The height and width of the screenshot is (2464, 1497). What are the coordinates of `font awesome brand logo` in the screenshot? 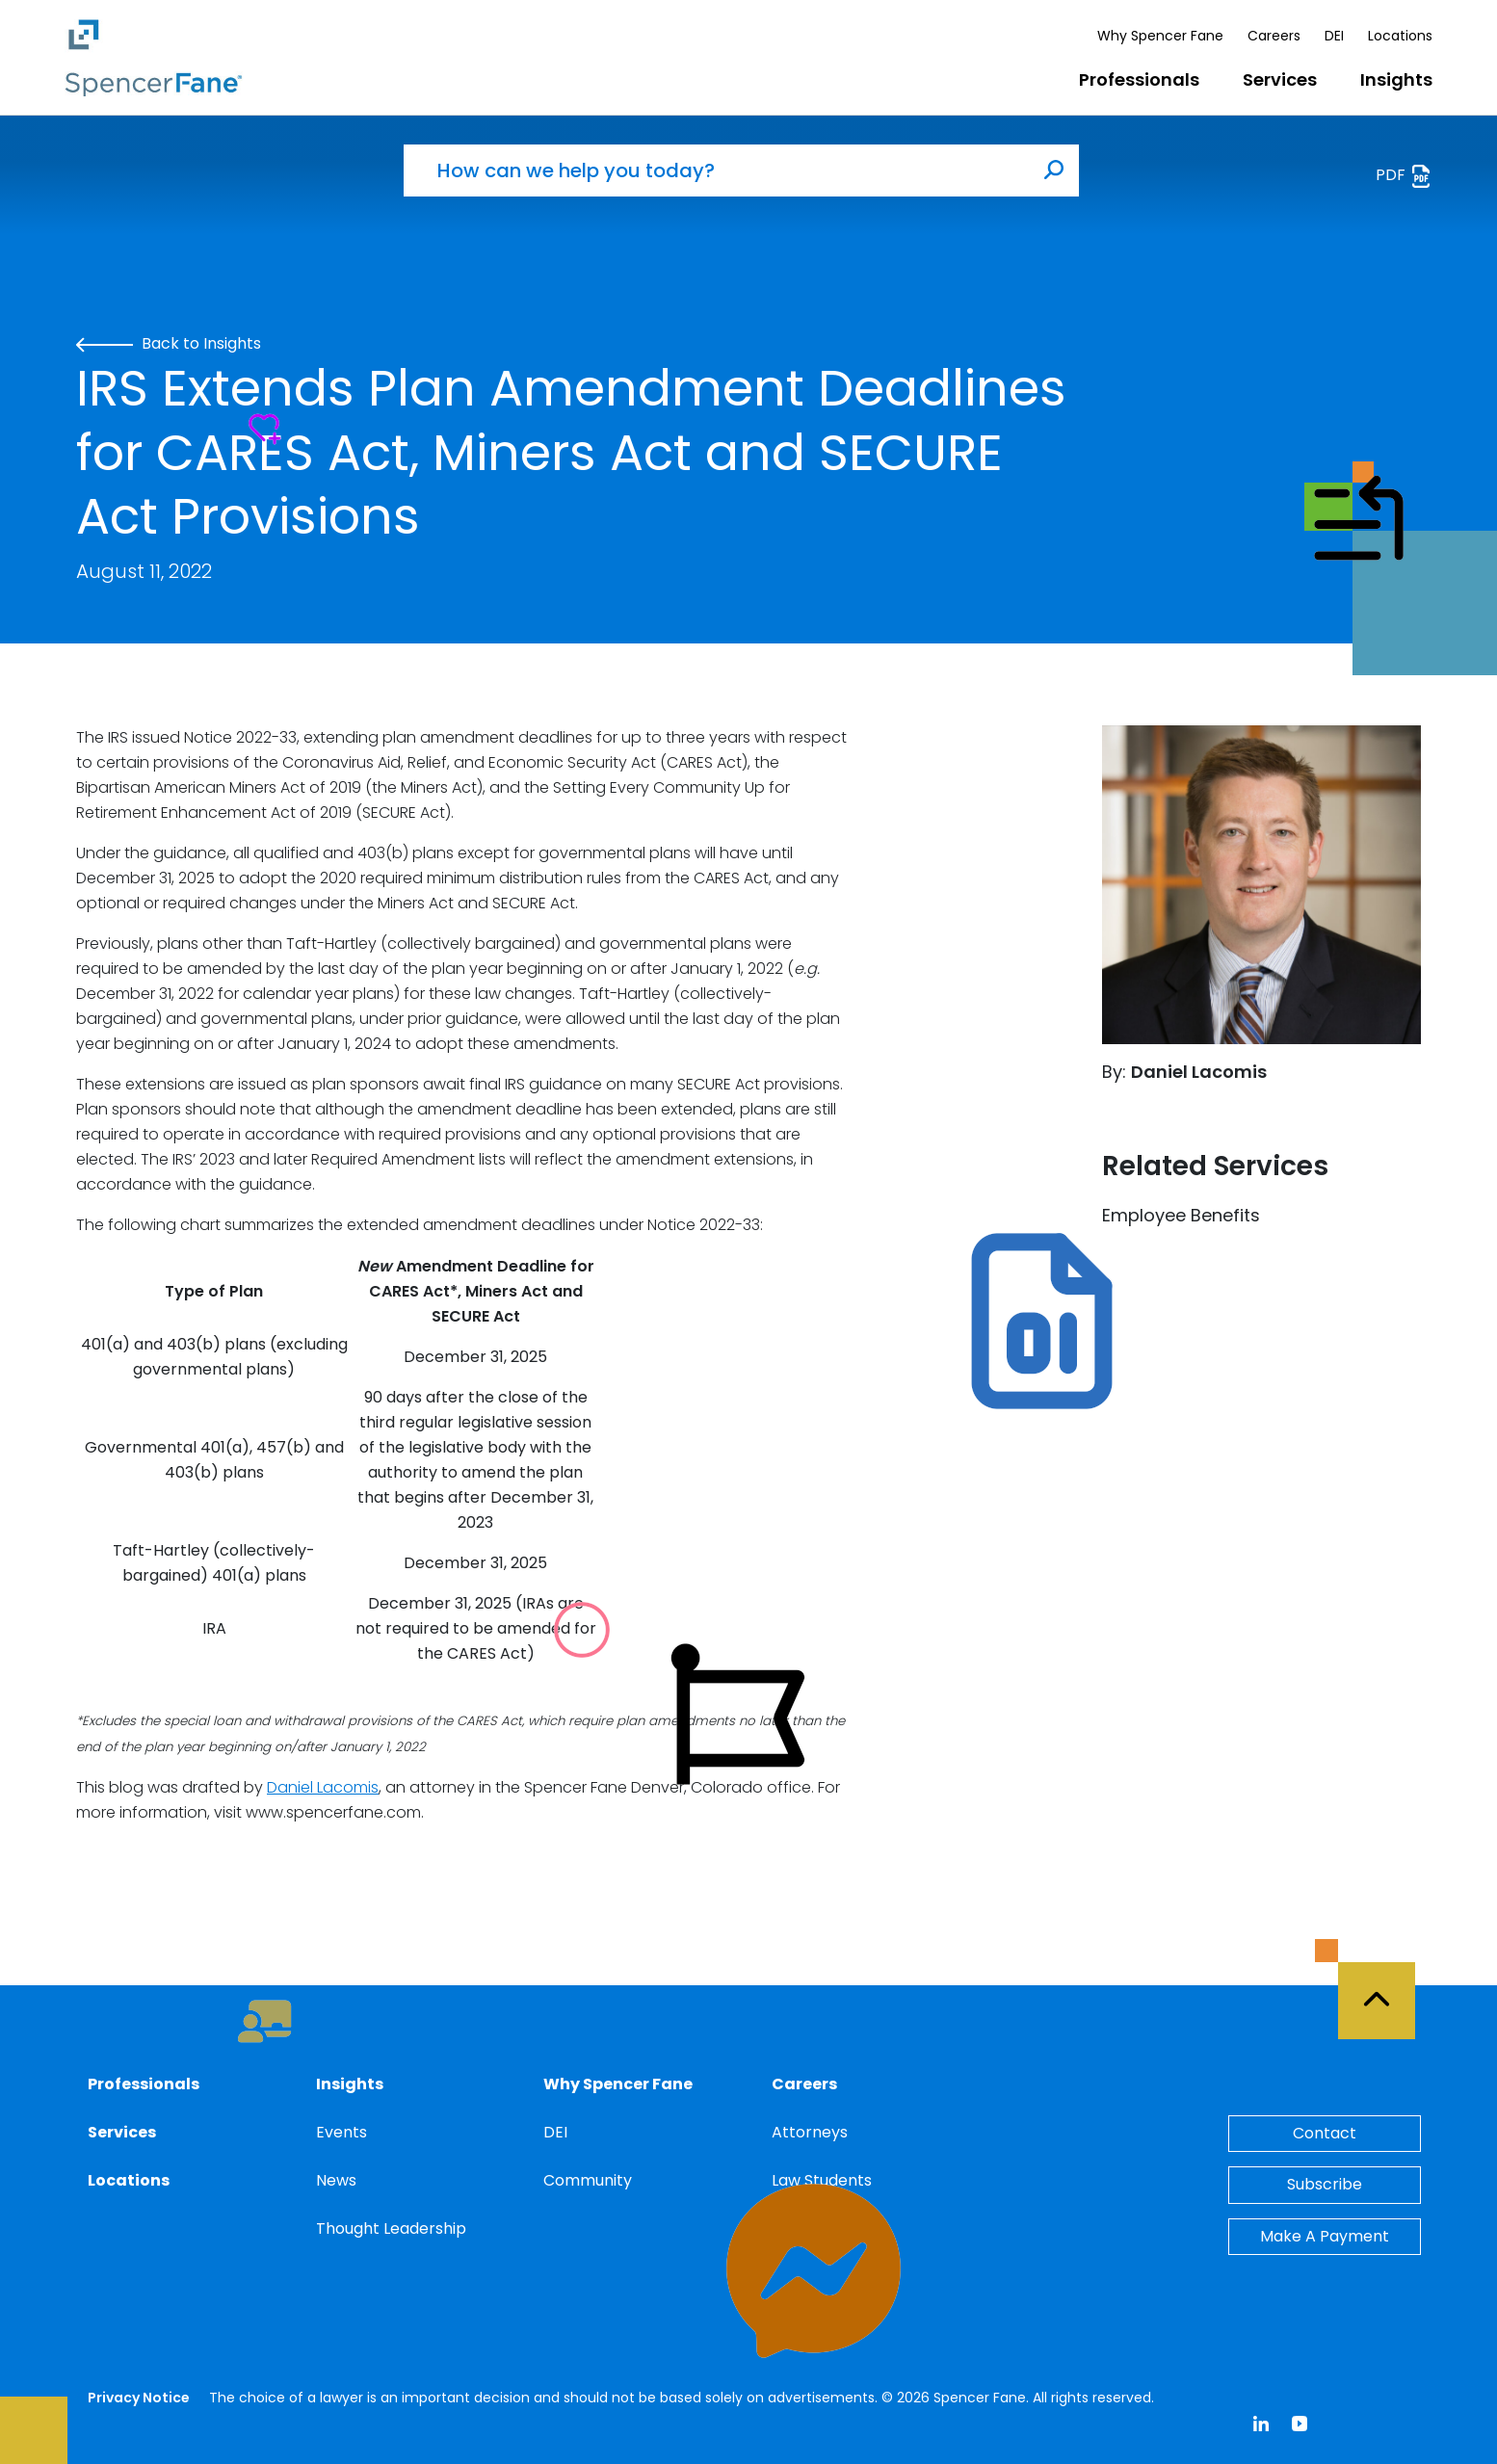 It's located at (738, 1714).